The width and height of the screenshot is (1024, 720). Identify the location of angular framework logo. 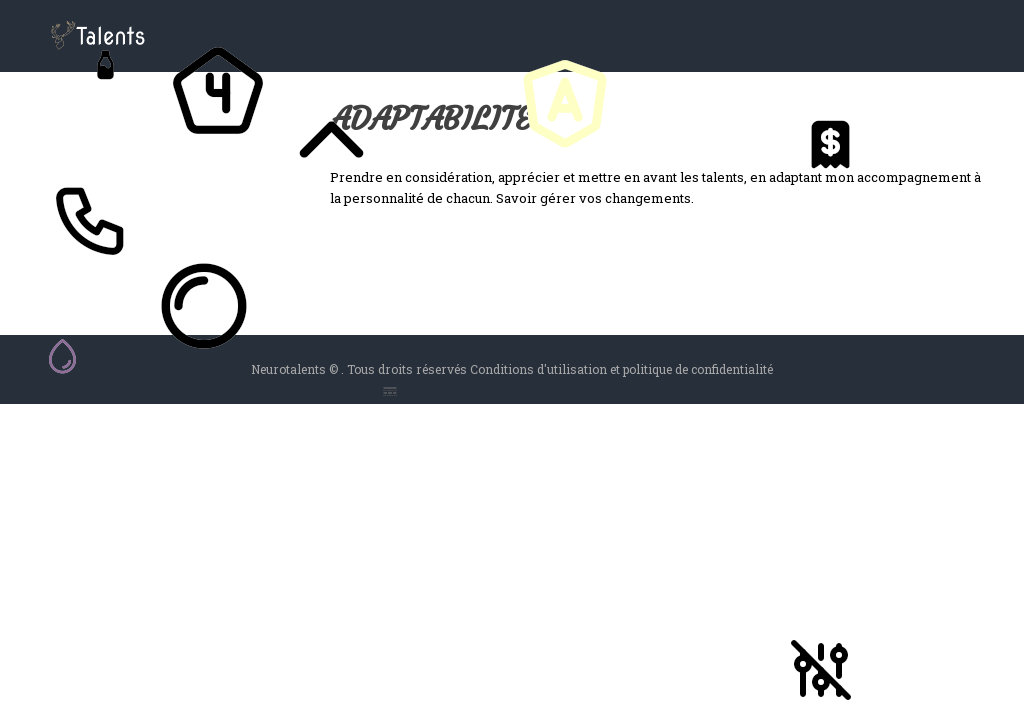
(565, 104).